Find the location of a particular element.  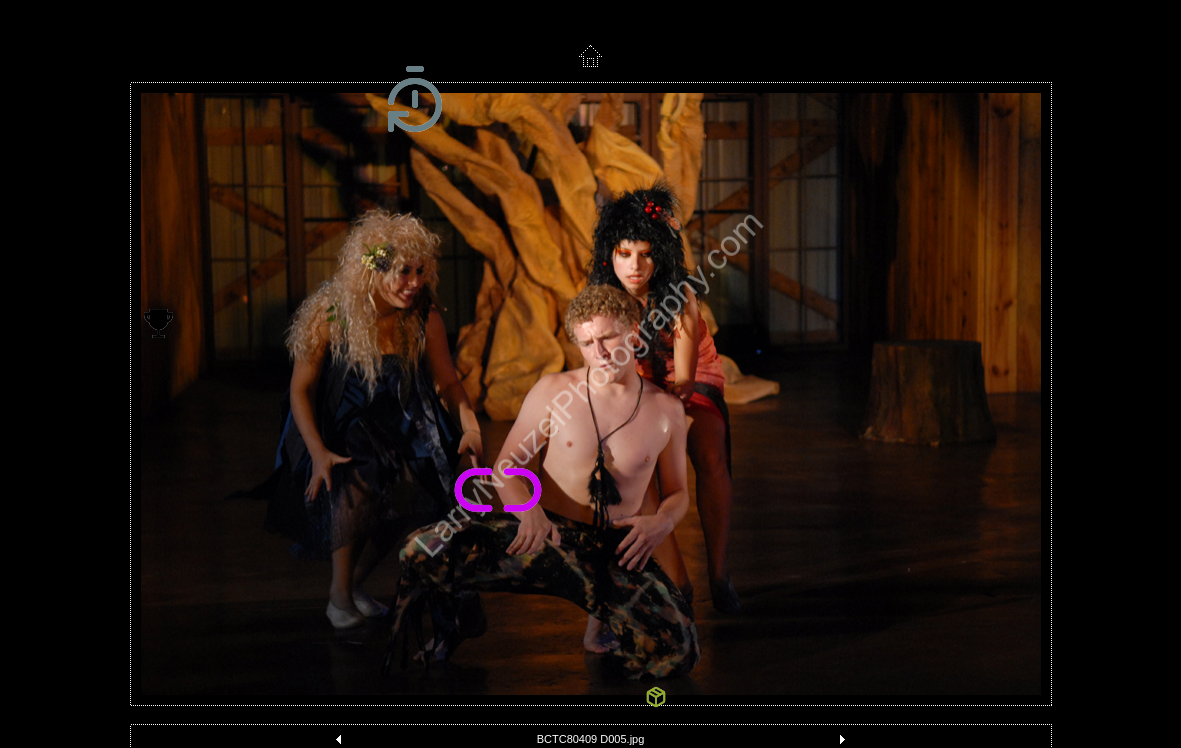

view your achievements or awards is located at coordinates (158, 323).